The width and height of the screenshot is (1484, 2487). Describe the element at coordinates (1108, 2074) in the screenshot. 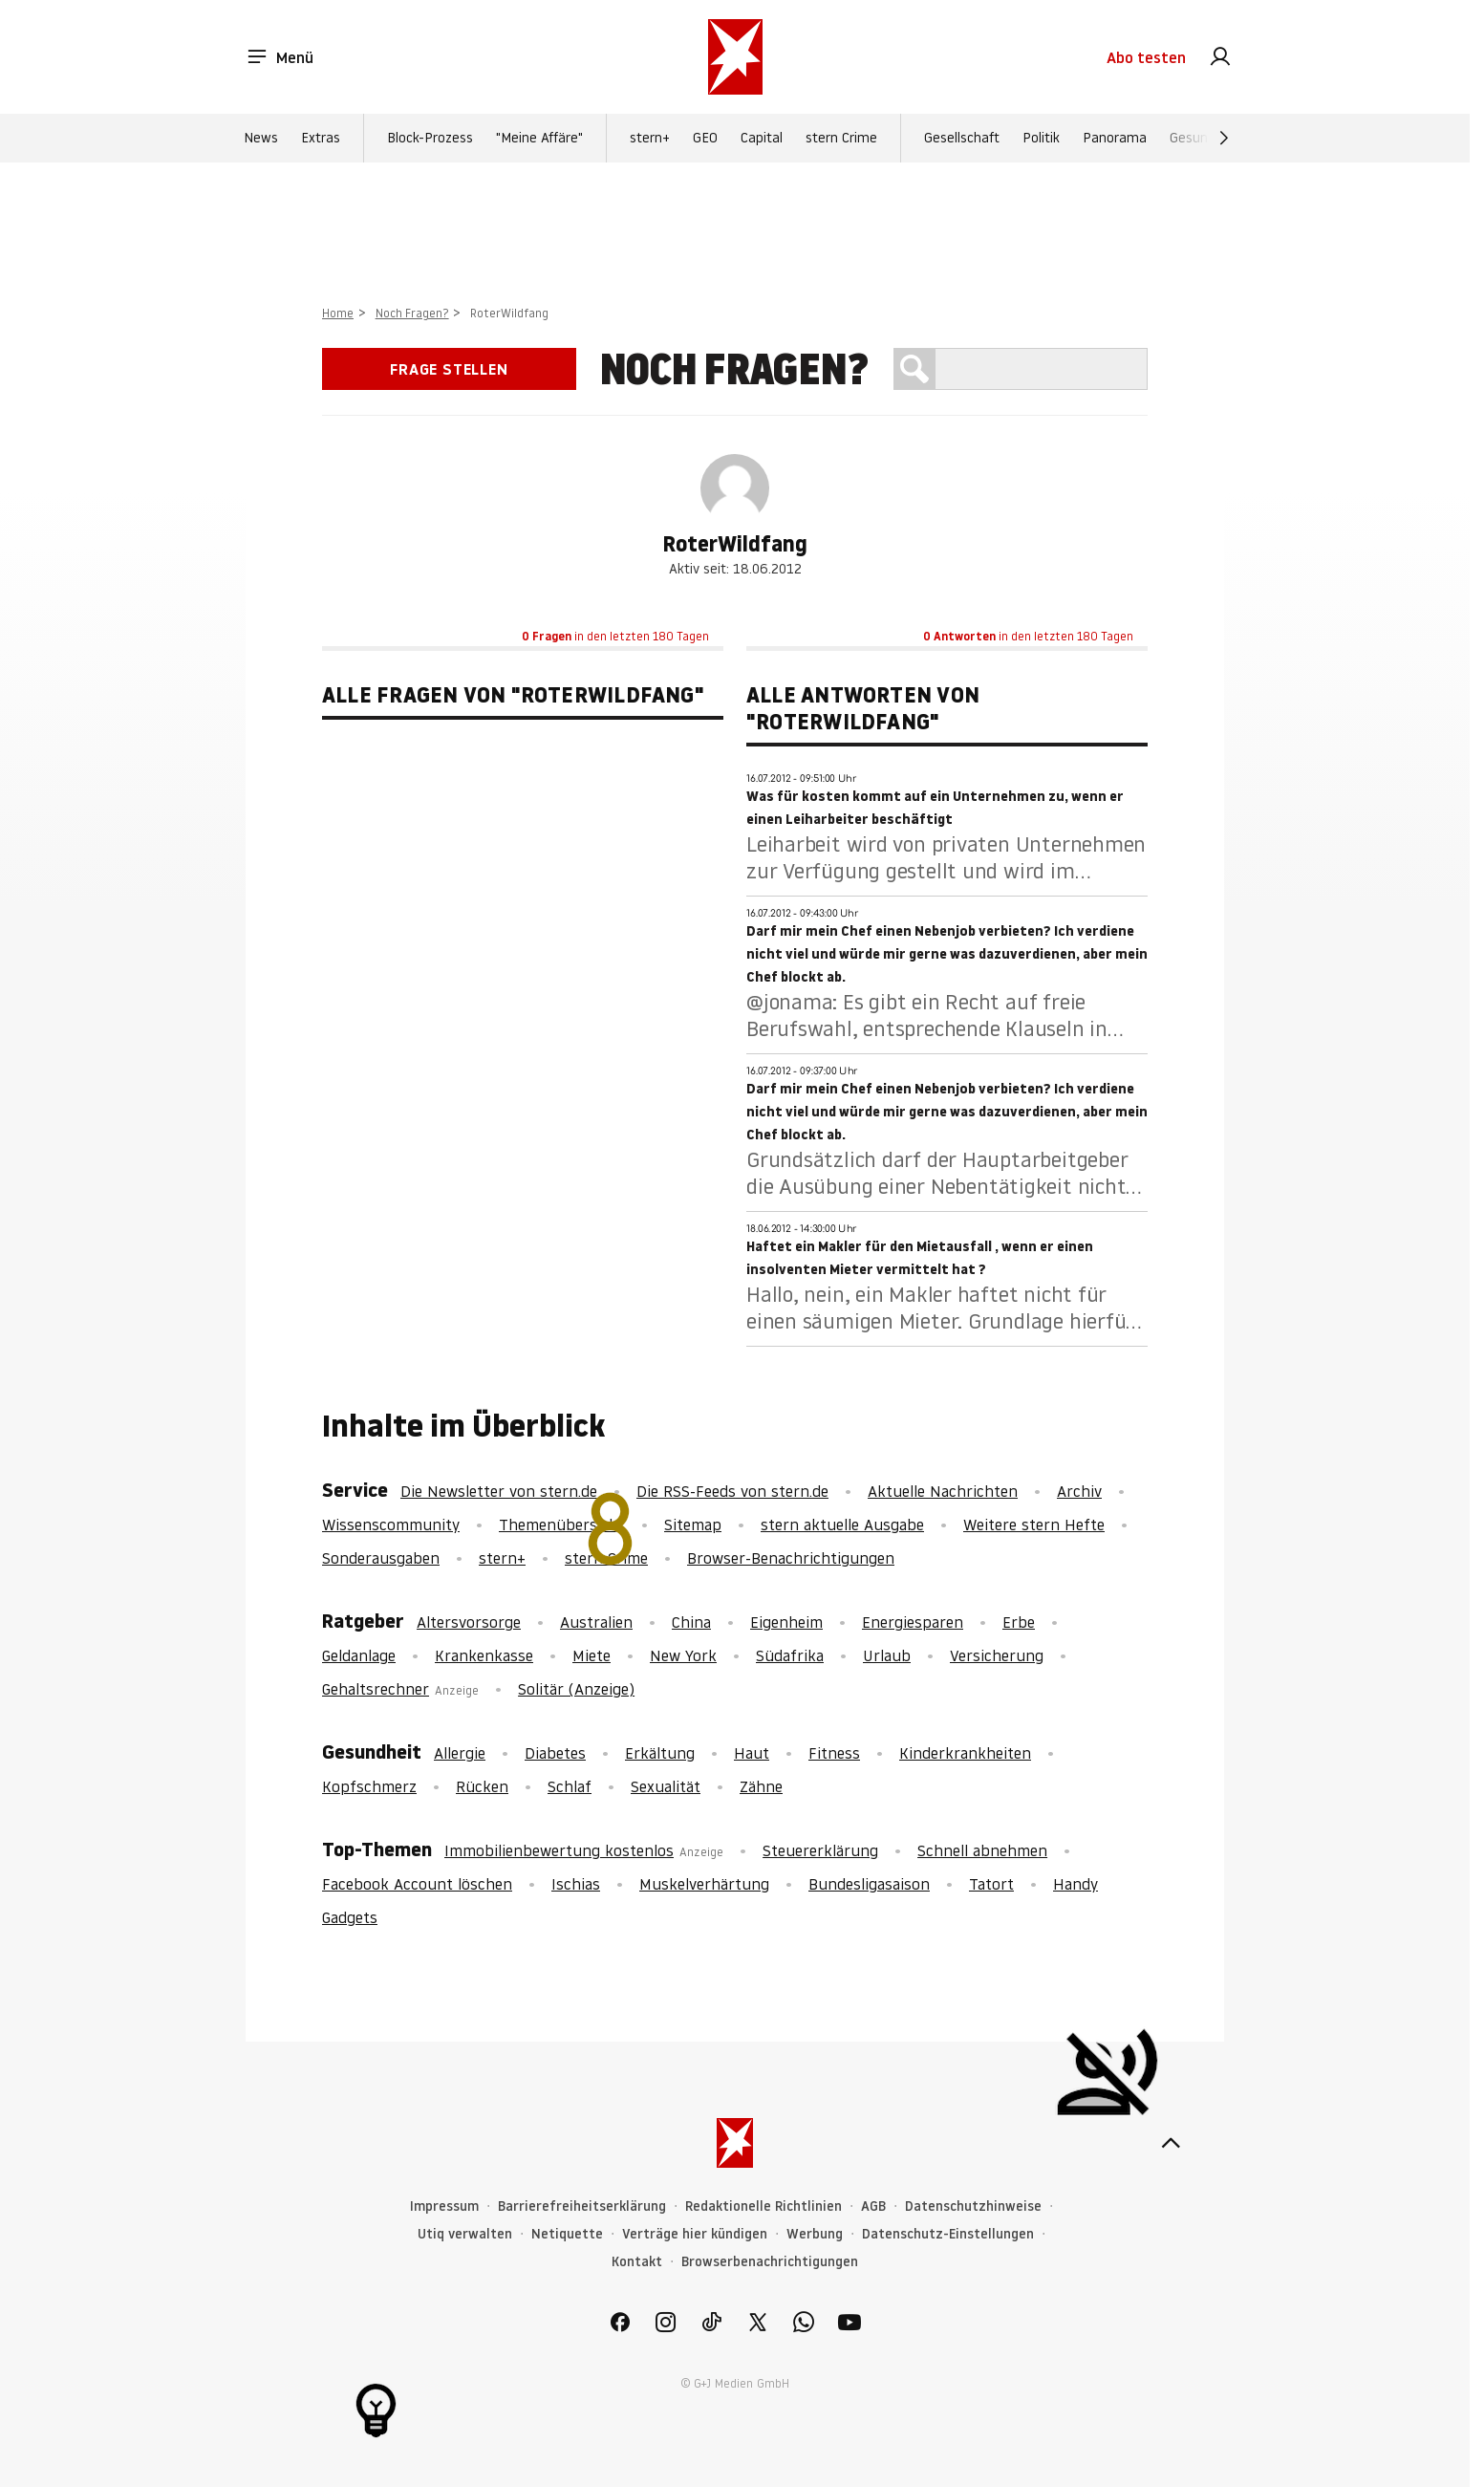

I see `mute voice narration or screen reader` at that location.